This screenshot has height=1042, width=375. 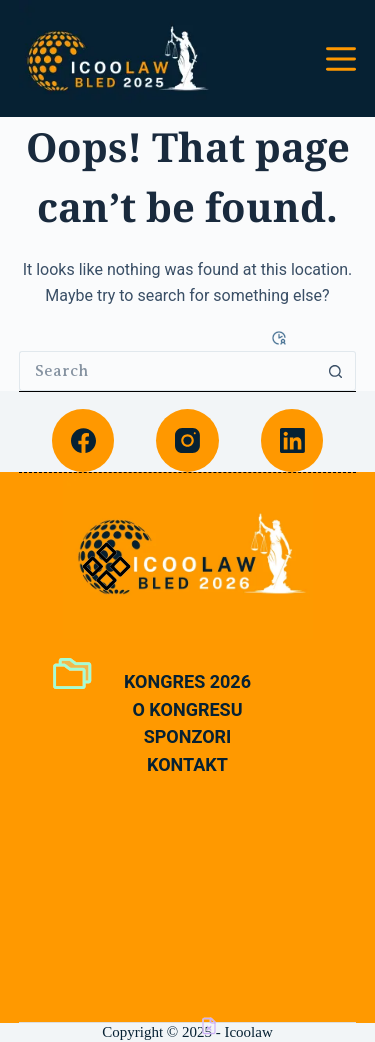 I want to click on access app or feature categories, so click(x=106, y=566).